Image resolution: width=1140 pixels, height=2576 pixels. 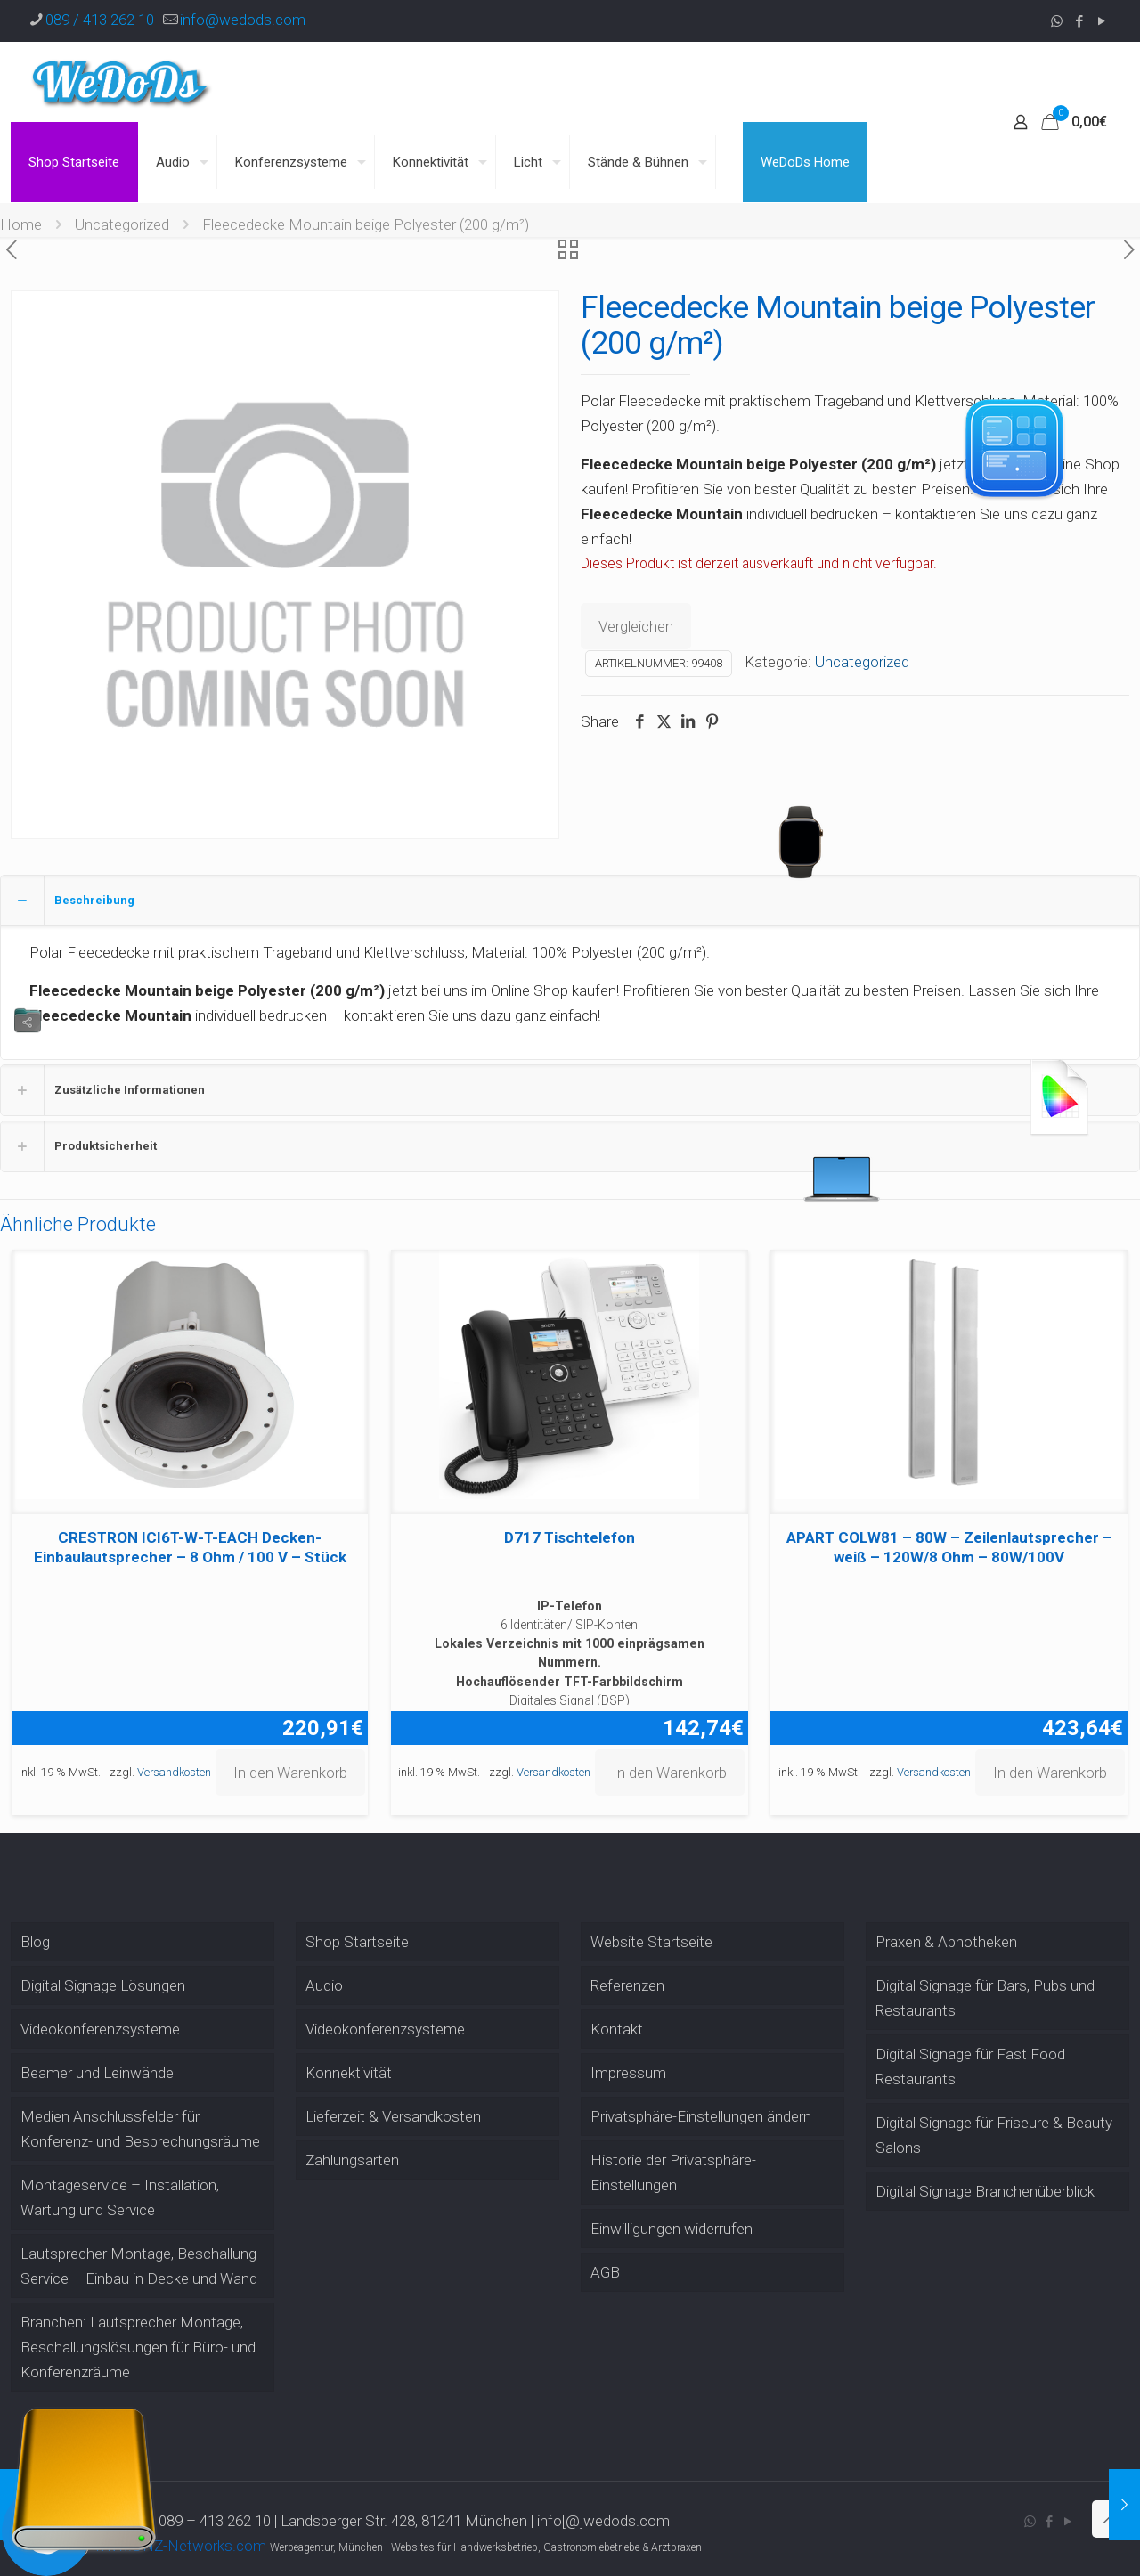 I want to click on access your public shared folder, so click(x=28, y=1020).